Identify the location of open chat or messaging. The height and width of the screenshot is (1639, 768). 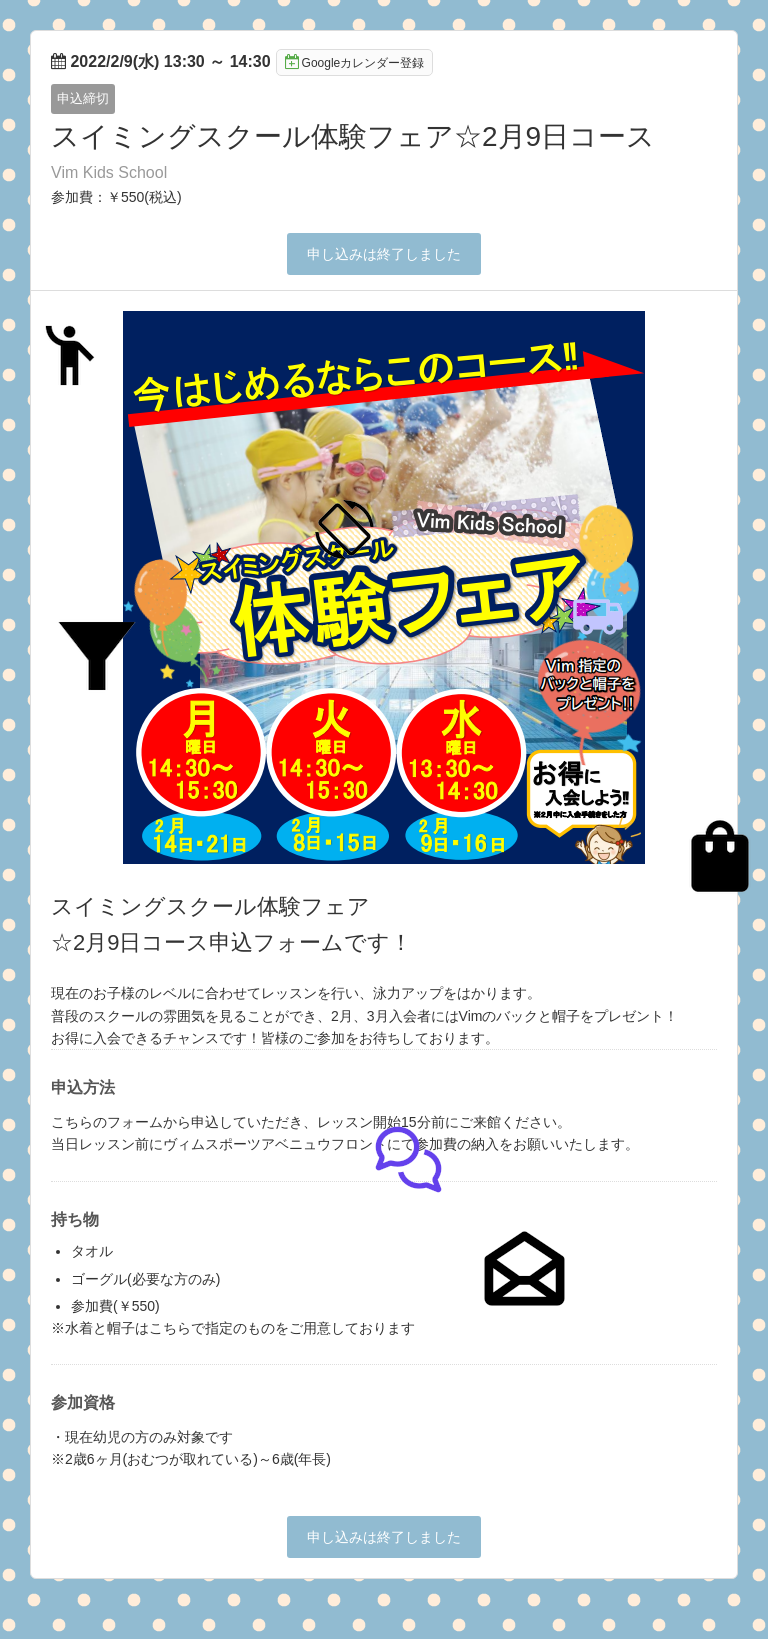
(408, 1159).